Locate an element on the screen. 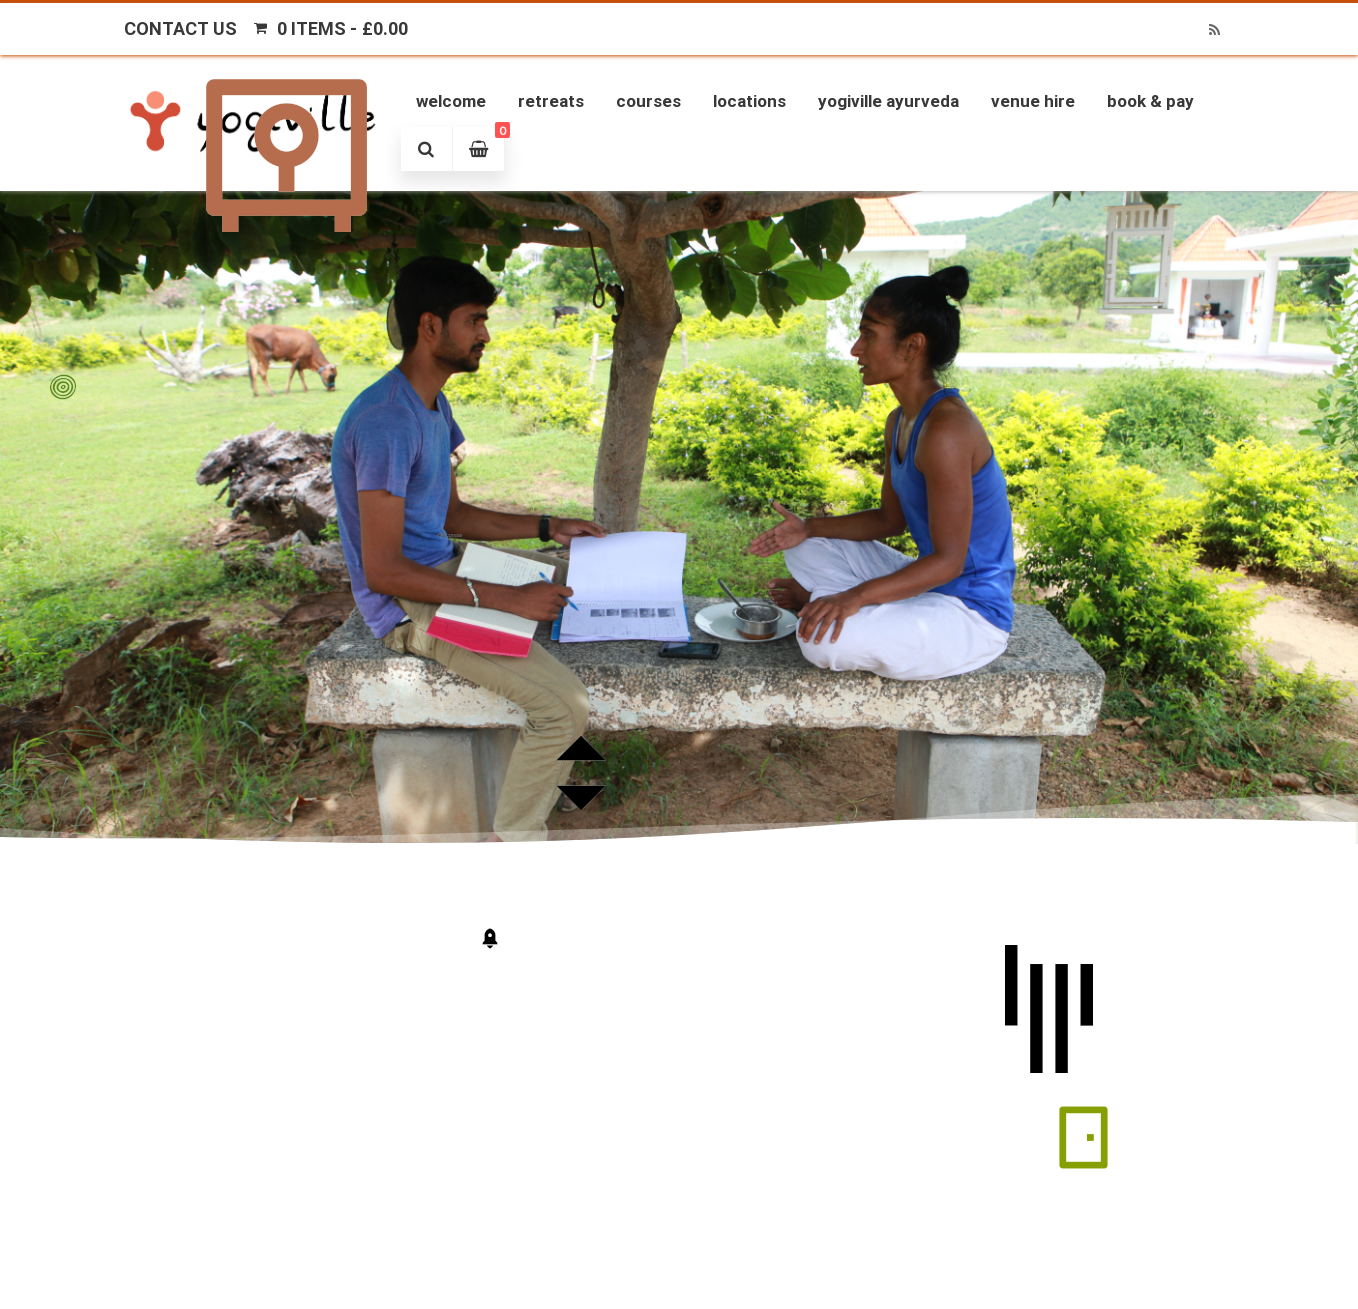  exit or log out of the application is located at coordinates (1083, 1137).